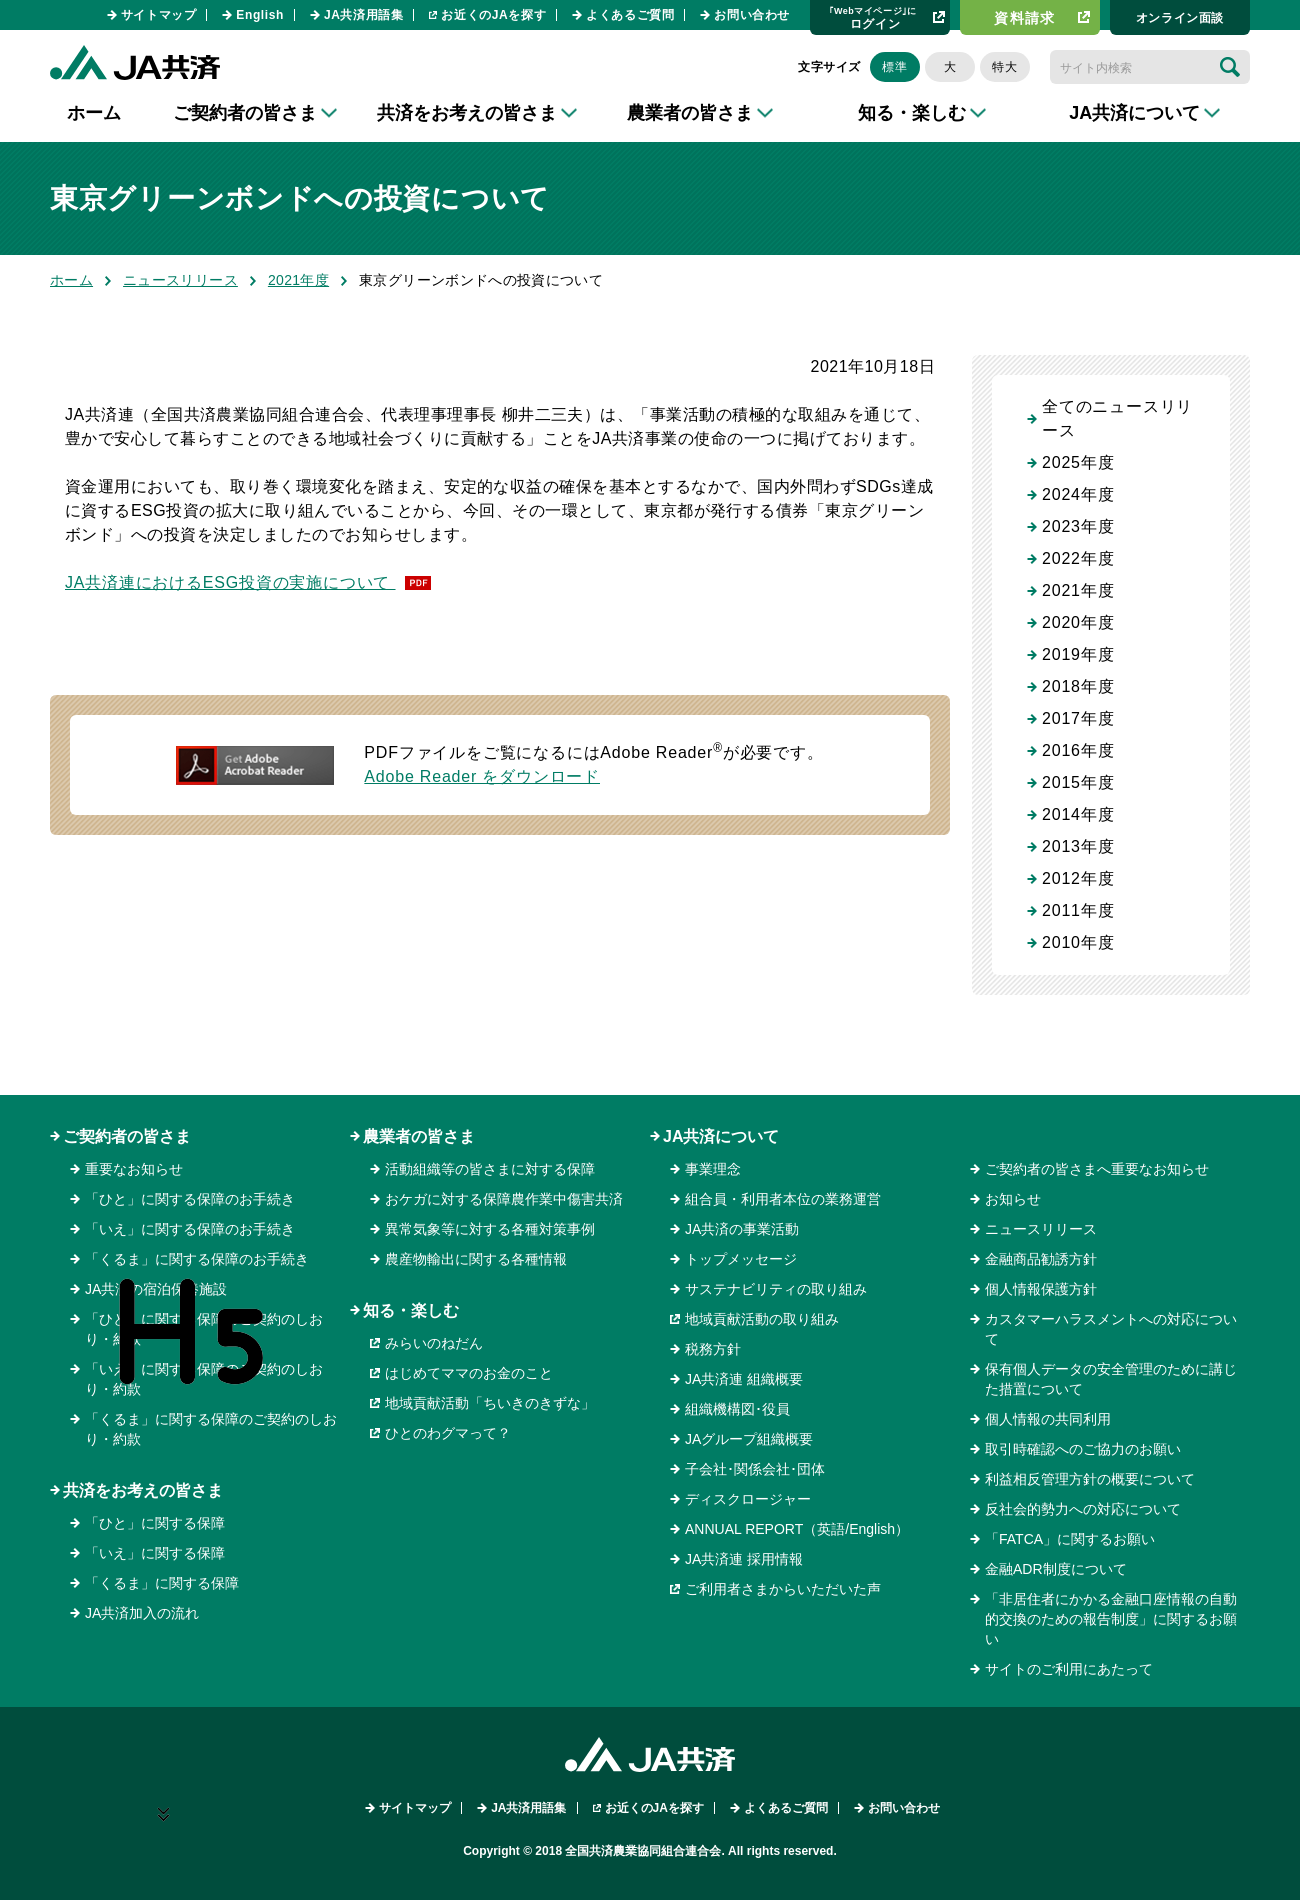 Image resolution: width=1300 pixels, height=1900 pixels. Describe the element at coordinates (163, 1814) in the screenshot. I see `scroll down or view more content` at that location.